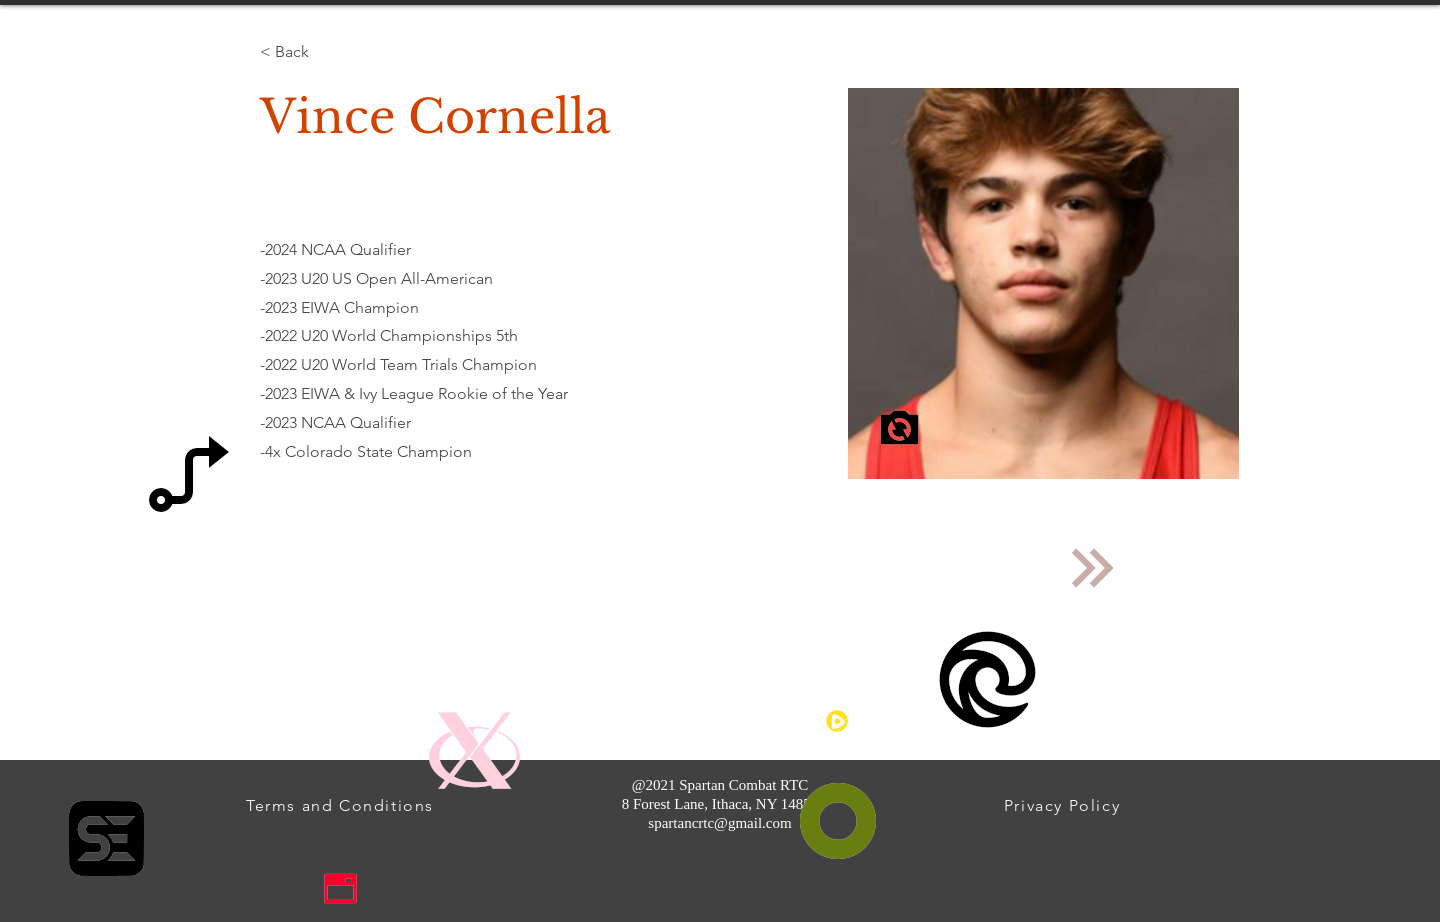 The height and width of the screenshot is (922, 1440). Describe the element at coordinates (340, 888) in the screenshot. I see `open a new browser window` at that location.